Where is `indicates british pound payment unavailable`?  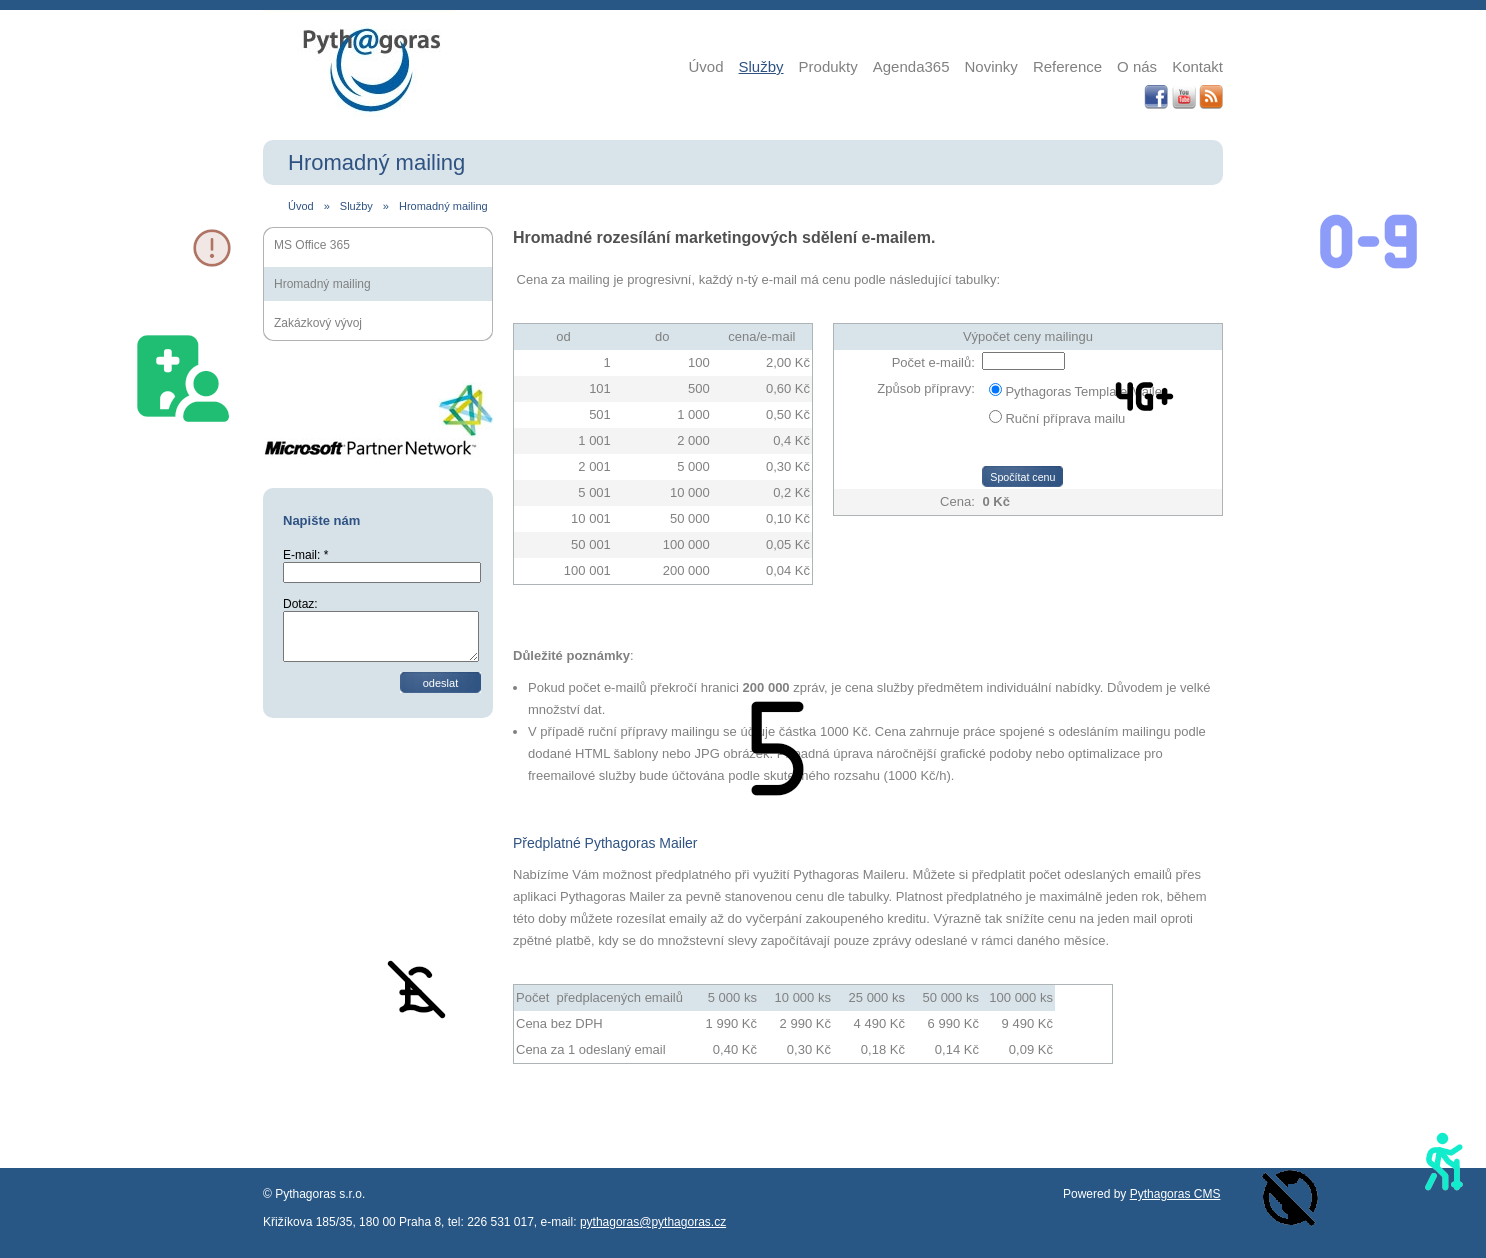
indicates british pound payment unavailable is located at coordinates (416, 989).